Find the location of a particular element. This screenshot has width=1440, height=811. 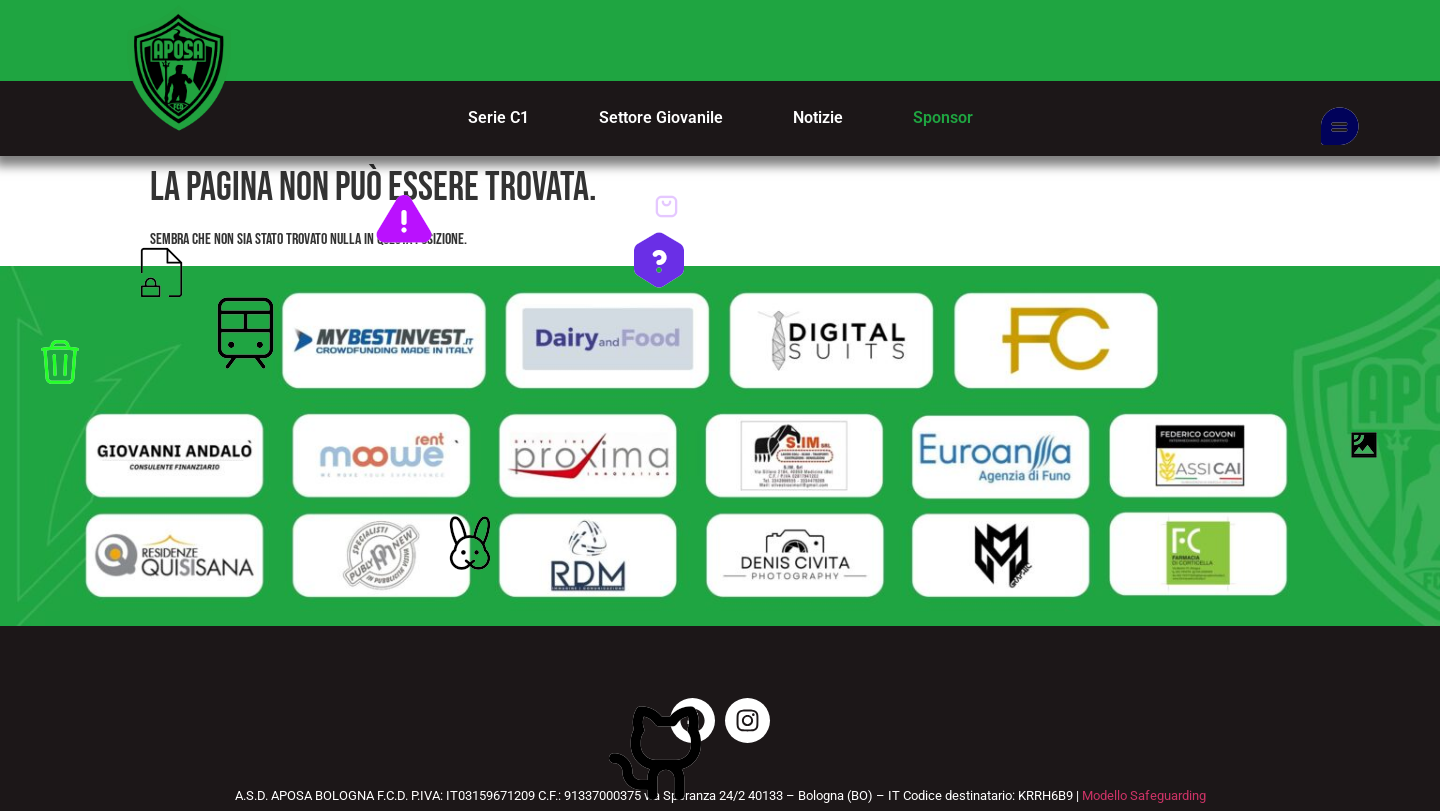

indicates a warning or caution state is located at coordinates (404, 220).